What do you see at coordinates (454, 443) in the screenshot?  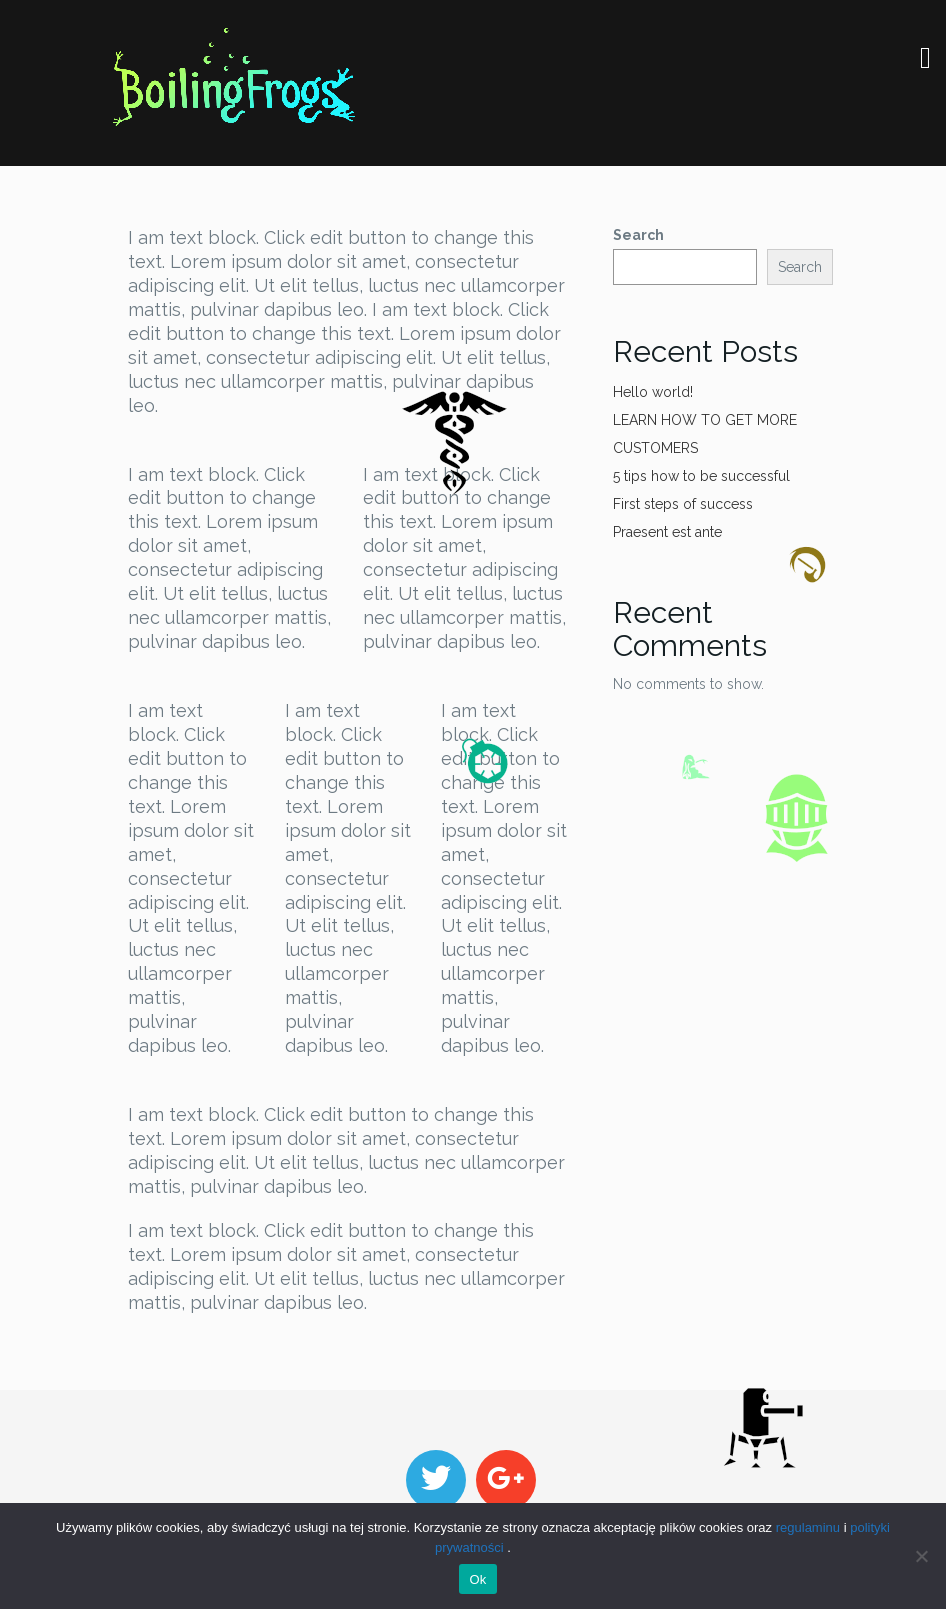 I see `access health or medical features` at bounding box center [454, 443].